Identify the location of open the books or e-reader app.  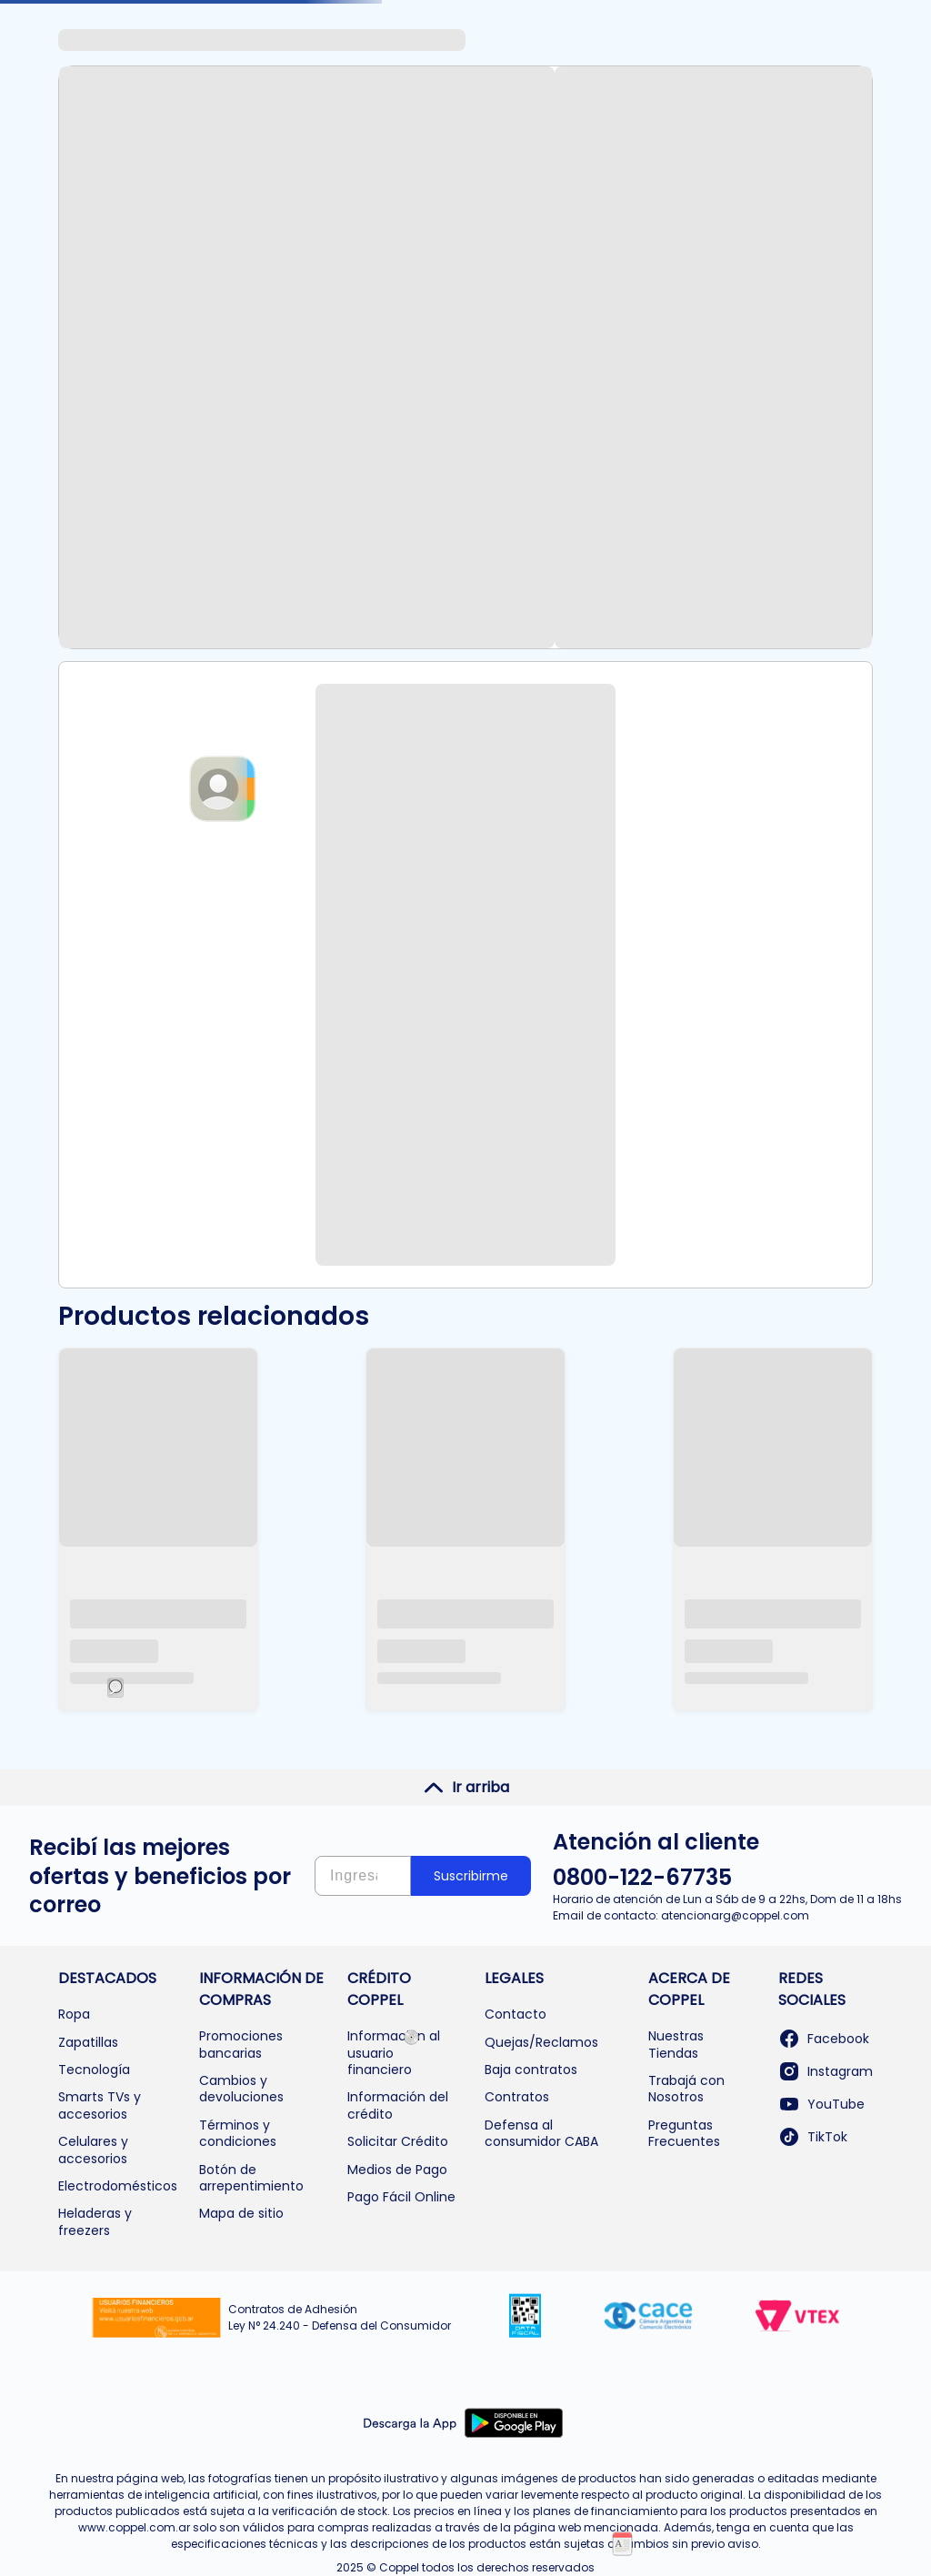
(622, 2543).